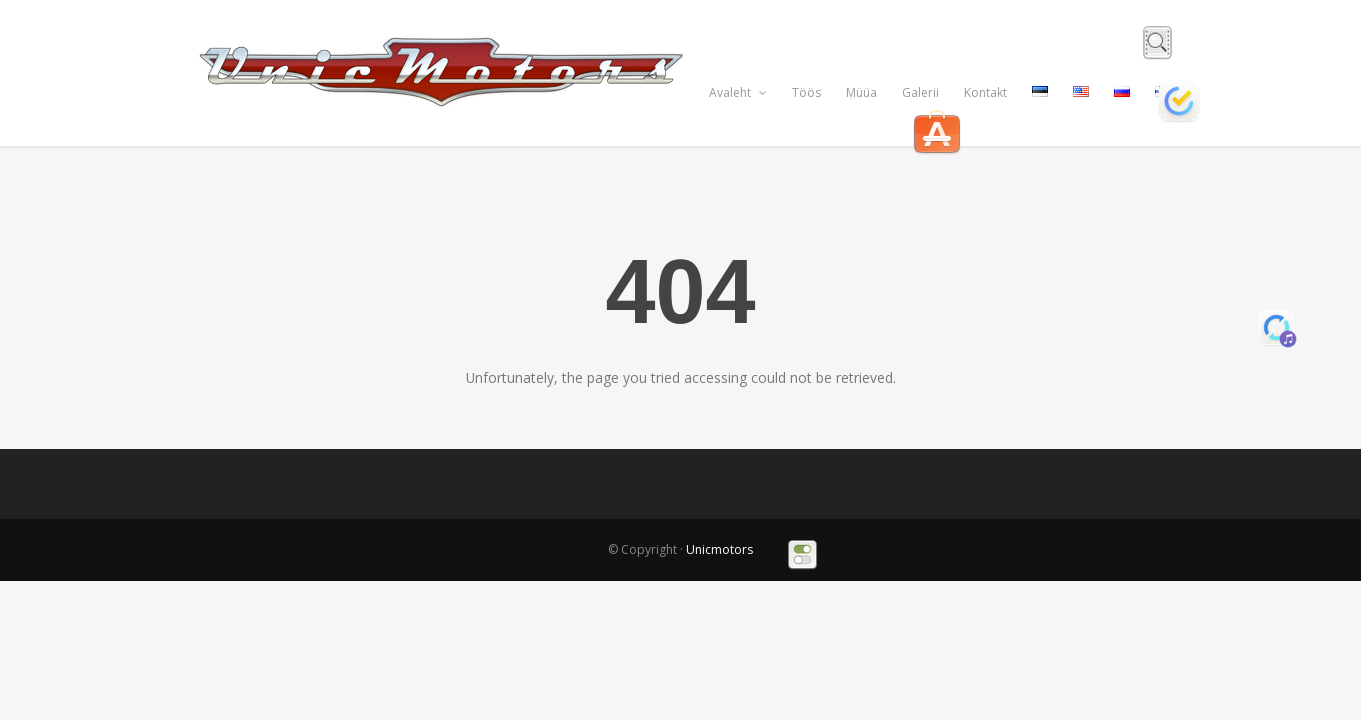 This screenshot has height=720, width=1361. What do you see at coordinates (1179, 101) in the screenshot?
I see `open ticktick task manager app` at bounding box center [1179, 101].